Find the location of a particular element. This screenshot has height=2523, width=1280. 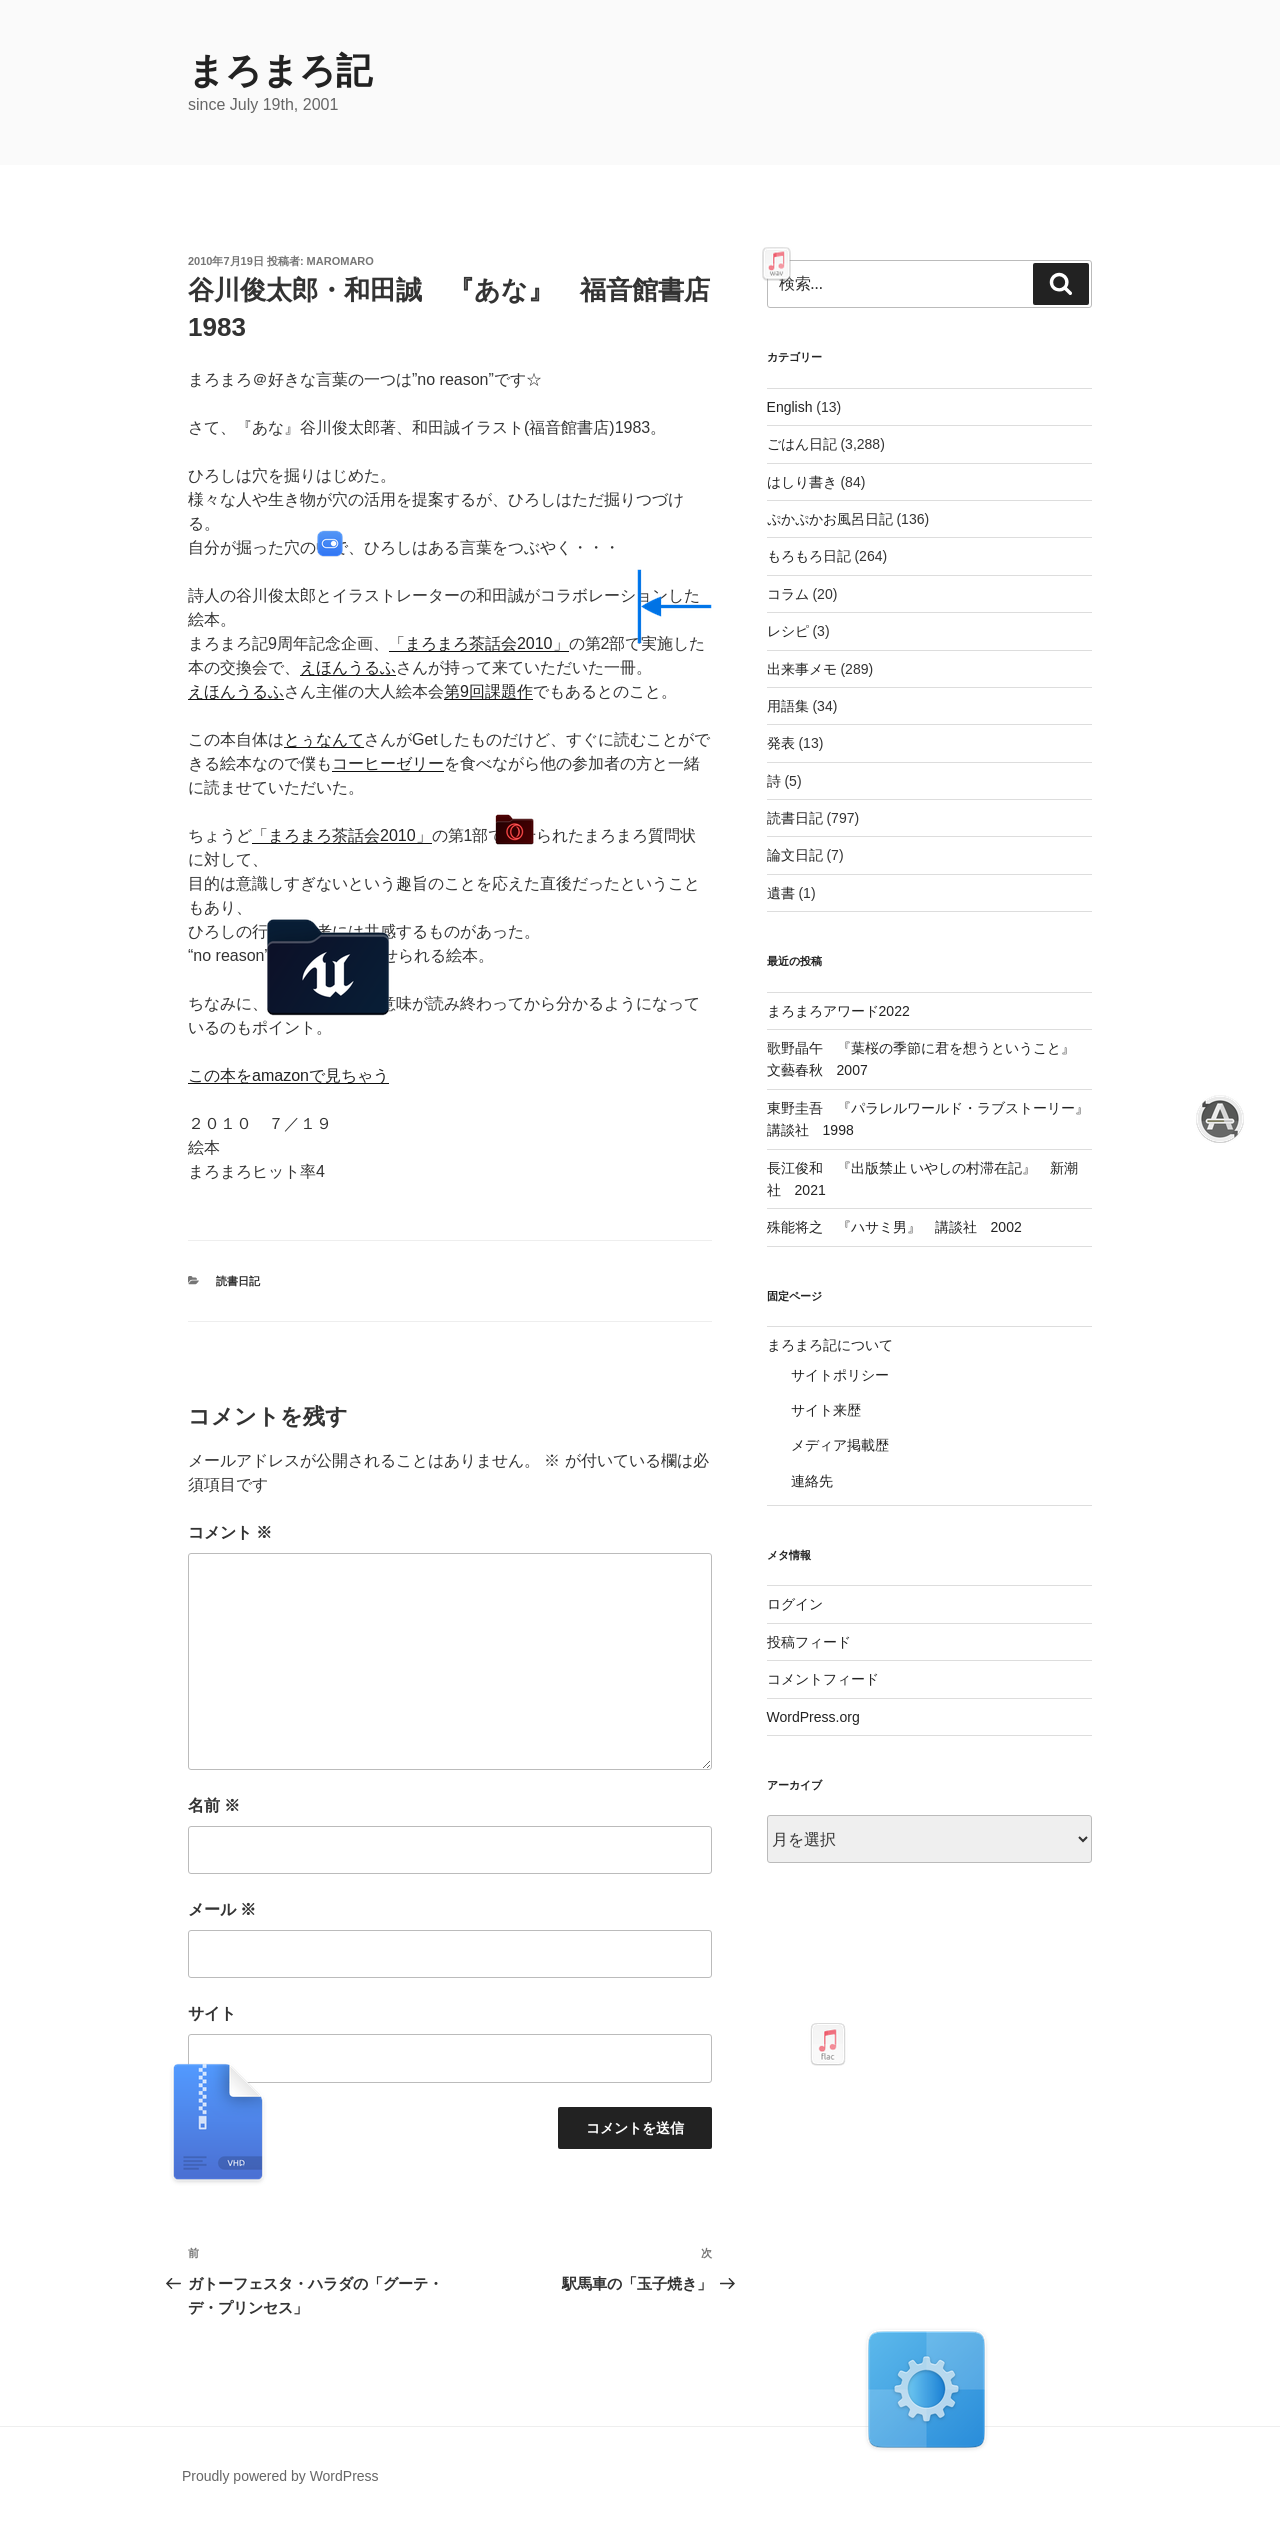

a flac audio file is located at coordinates (828, 2044).